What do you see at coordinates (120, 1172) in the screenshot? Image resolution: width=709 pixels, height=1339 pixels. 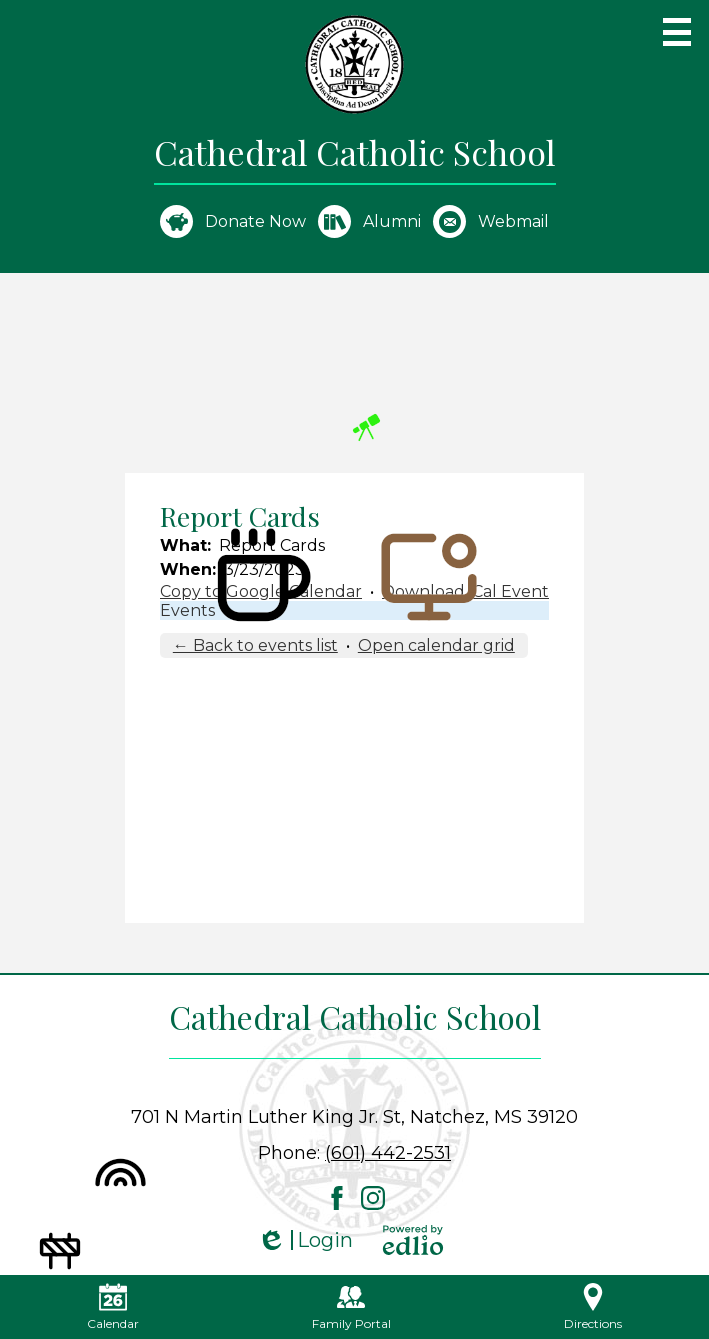 I see `indicates pride or LGBTQ+ related content` at bounding box center [120, 1172].